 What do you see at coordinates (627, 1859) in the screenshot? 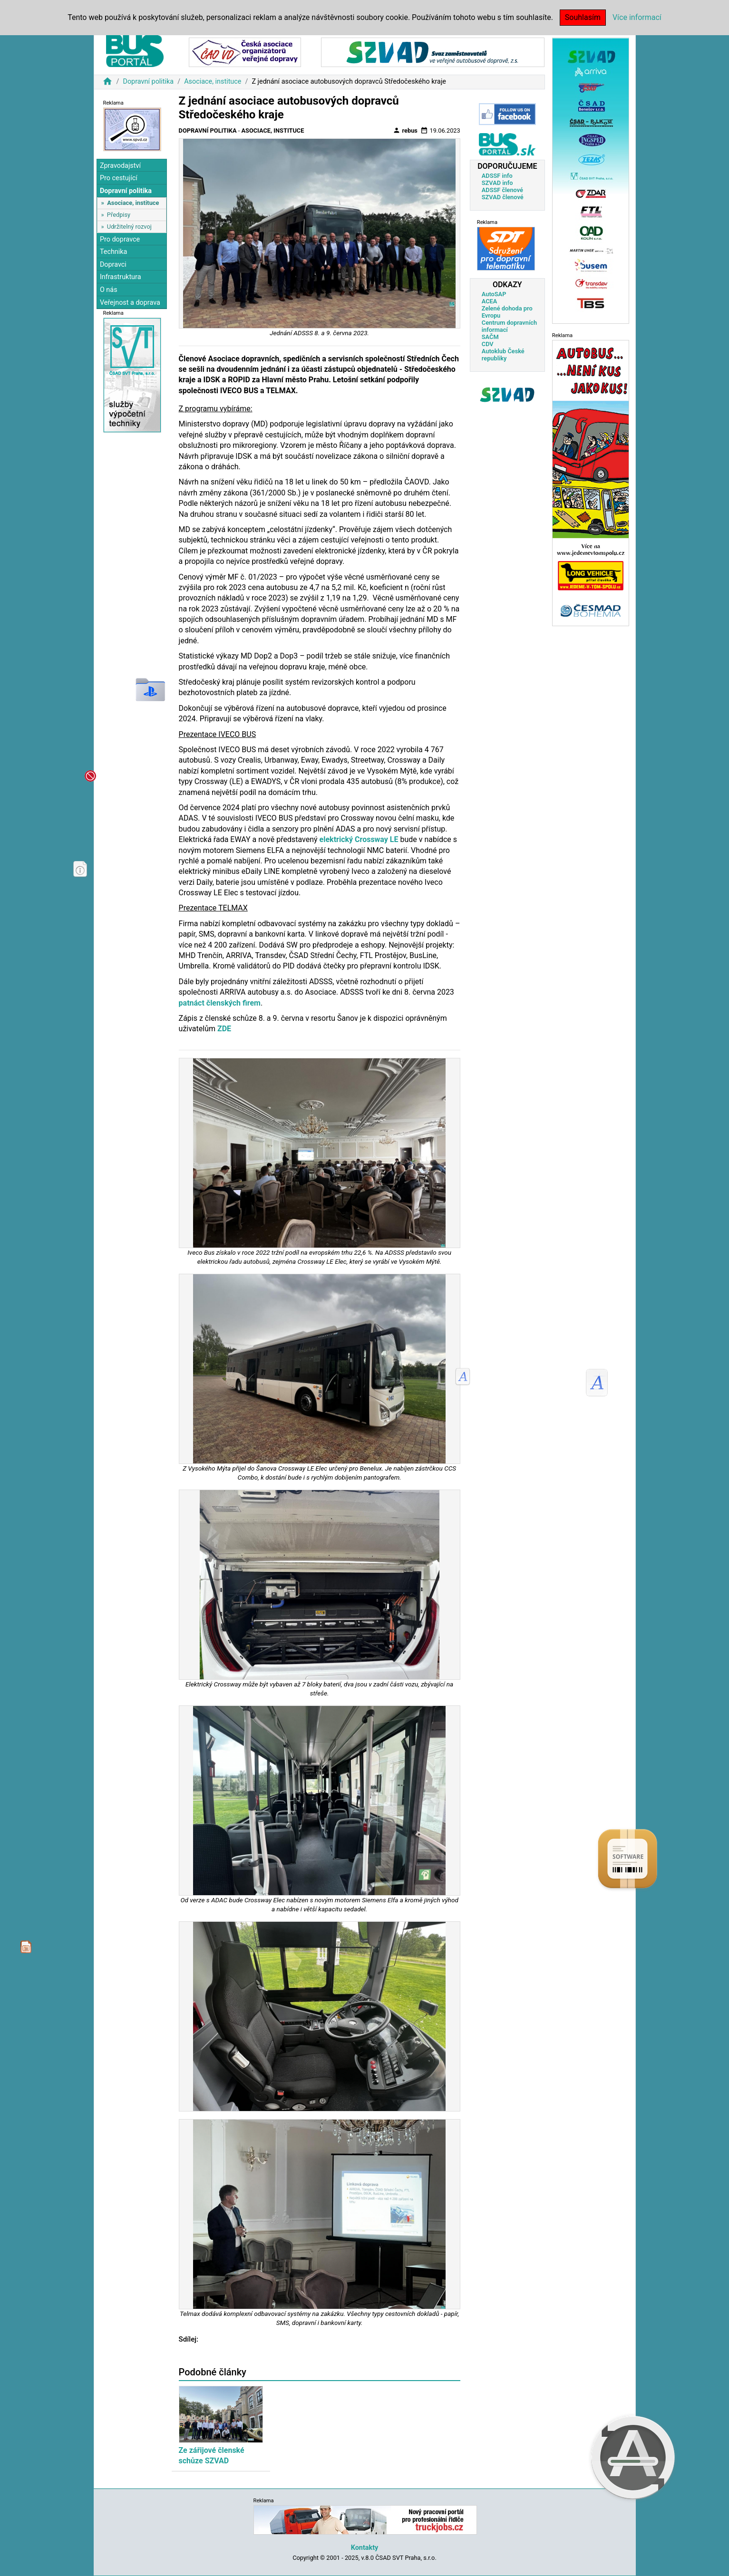
I see `a software installation package file` at bounding box center [627, 1859].